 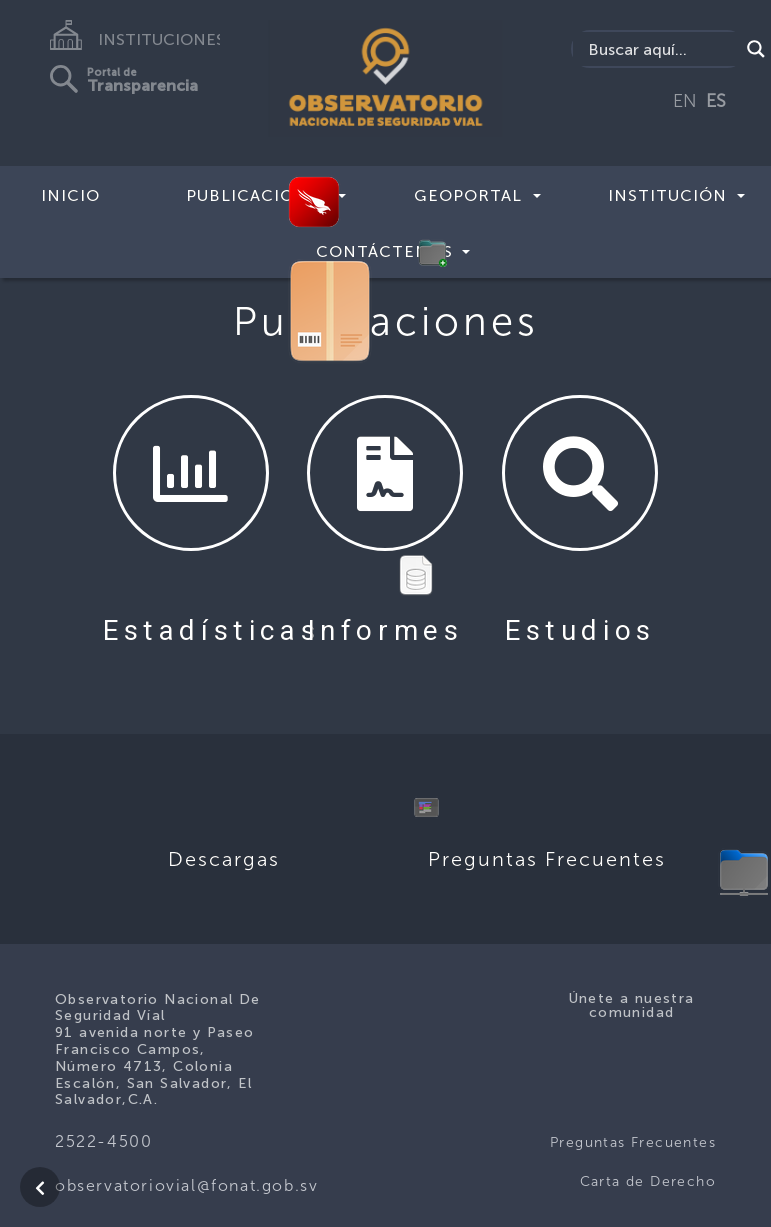 What do you see at coordinates (744, 872) in the screenshot?
I see `access a remote or network folder` at bounding box center [744, 872].